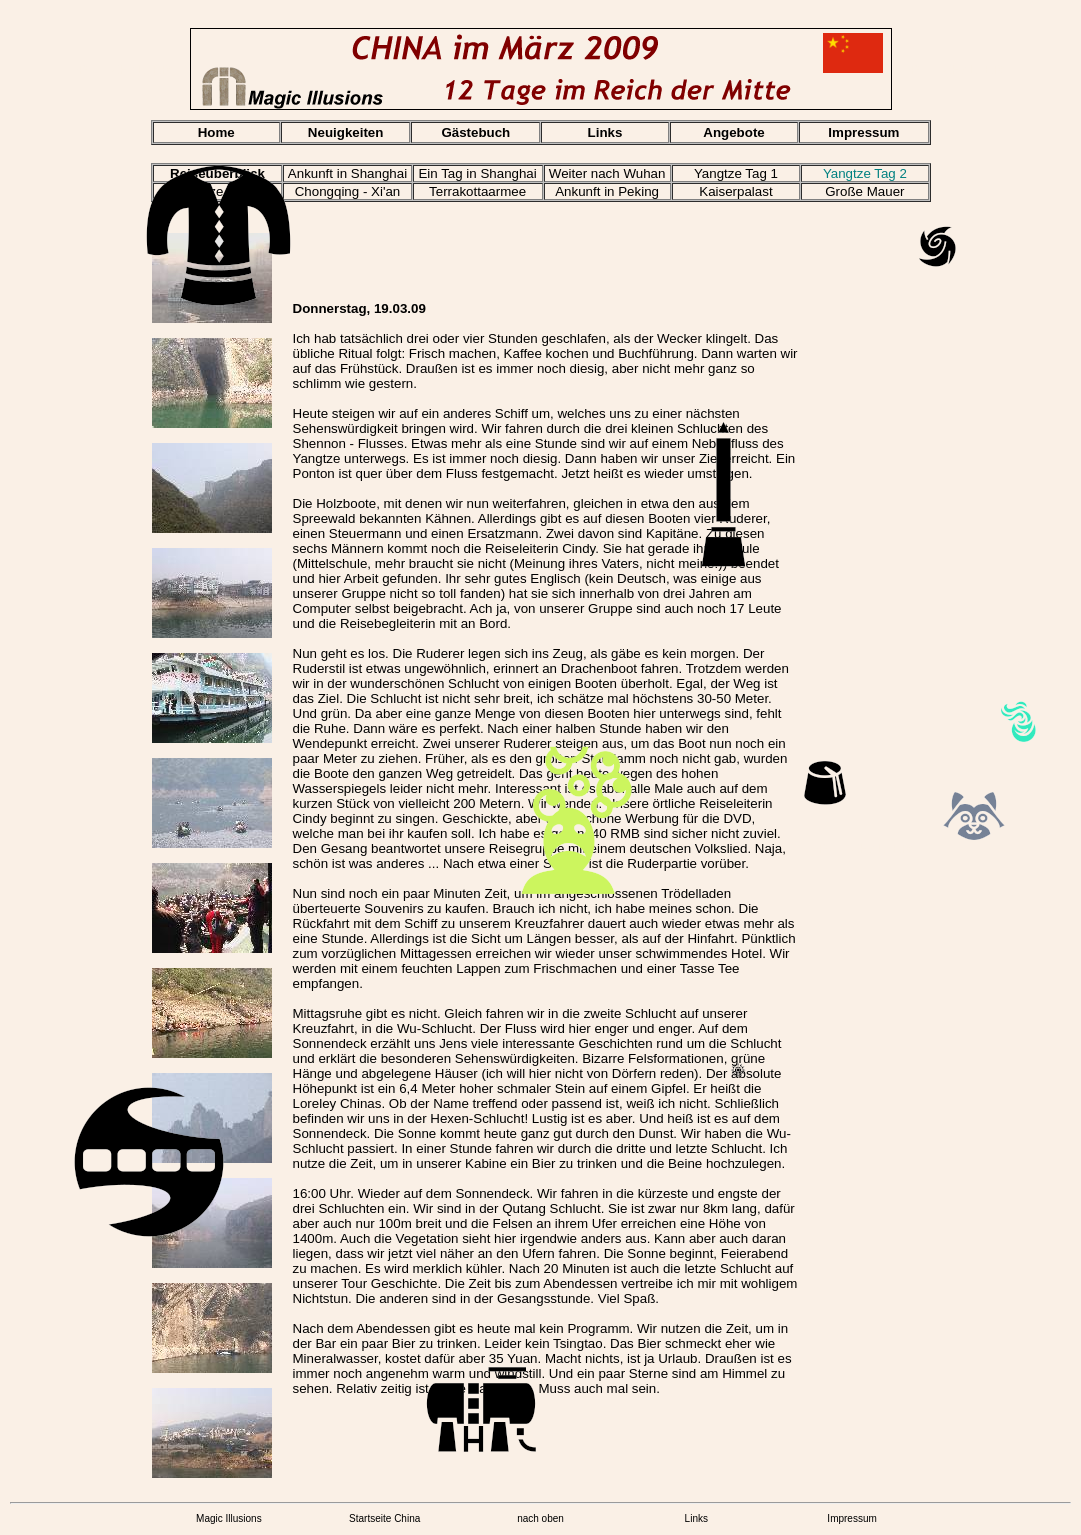 This screenshot has height=1535, width=1081. Describe the element at coordinates (218, 235) in the screenshot. I see `view clothing or apparel items` at that location.